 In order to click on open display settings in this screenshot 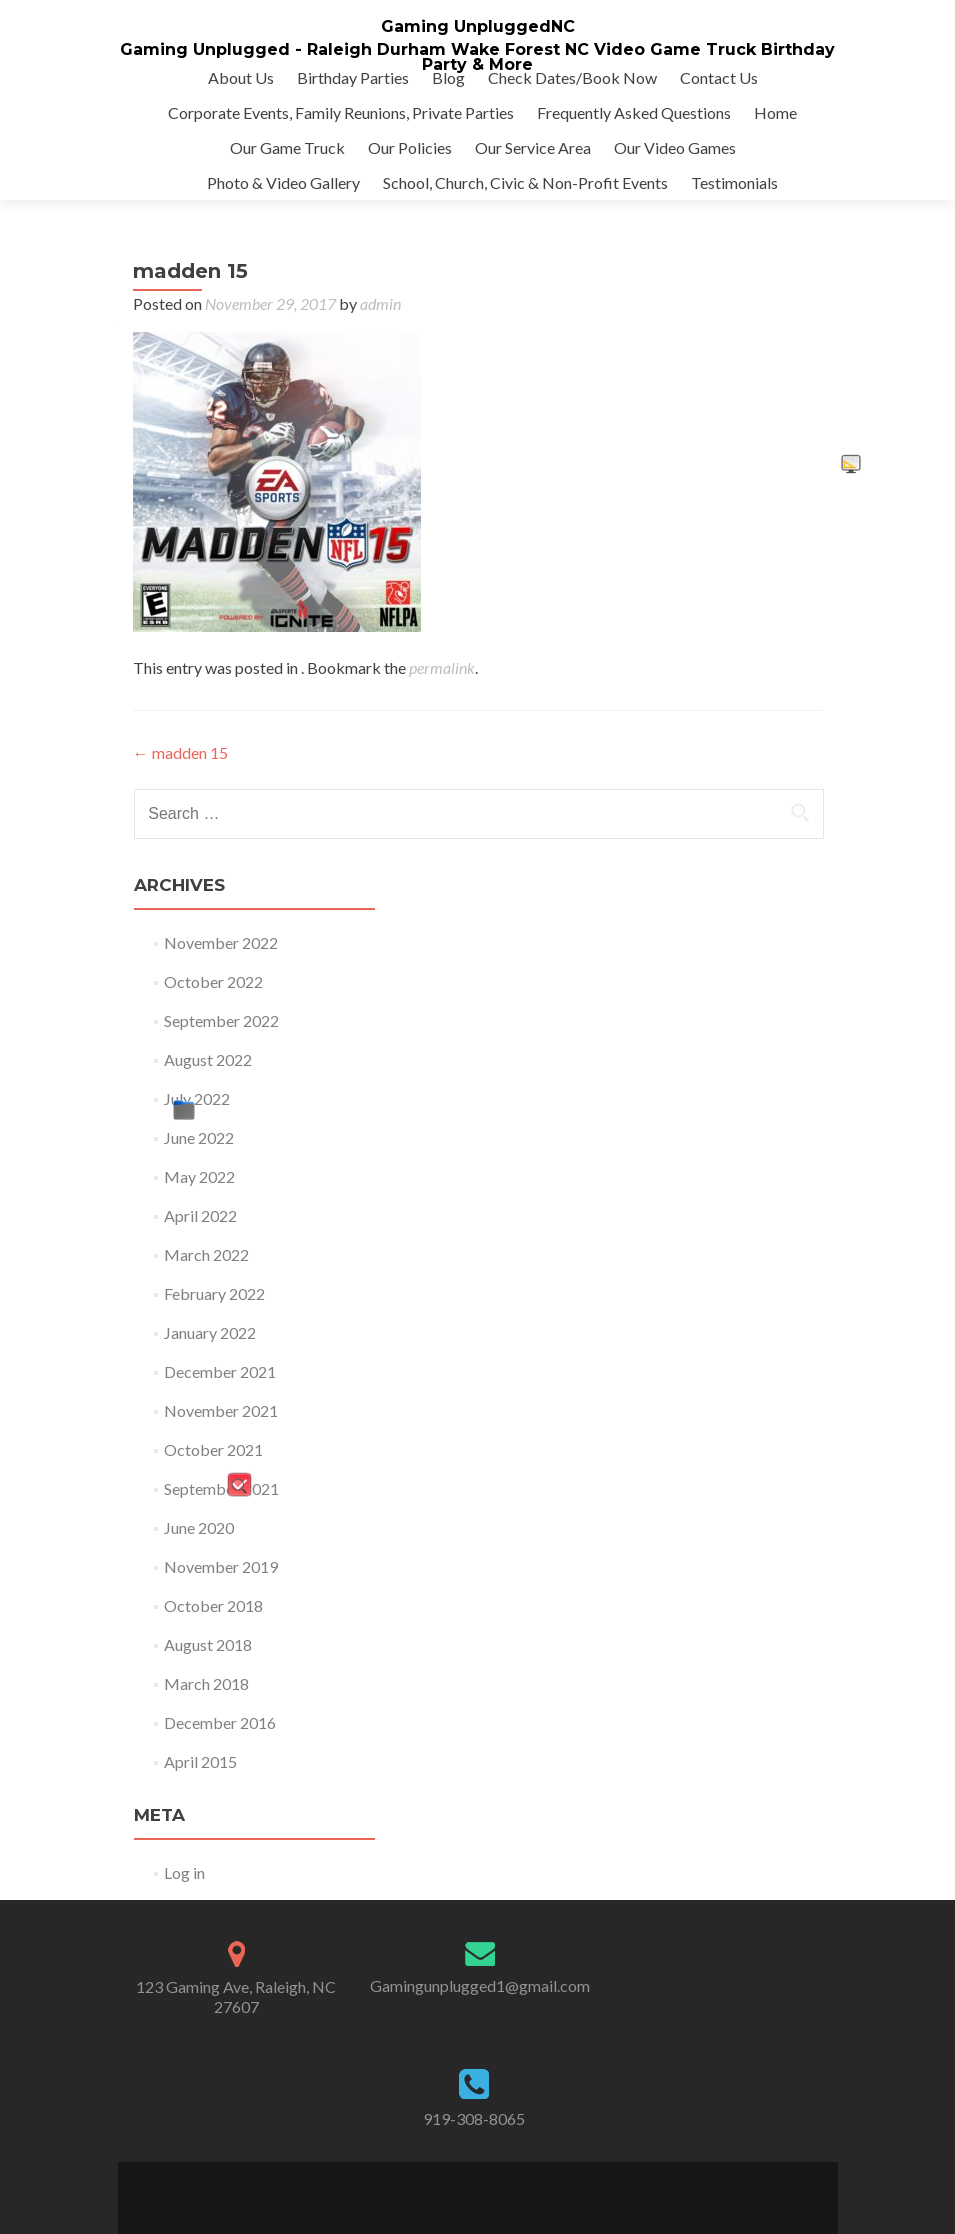, I will do `click(851, 464)`.